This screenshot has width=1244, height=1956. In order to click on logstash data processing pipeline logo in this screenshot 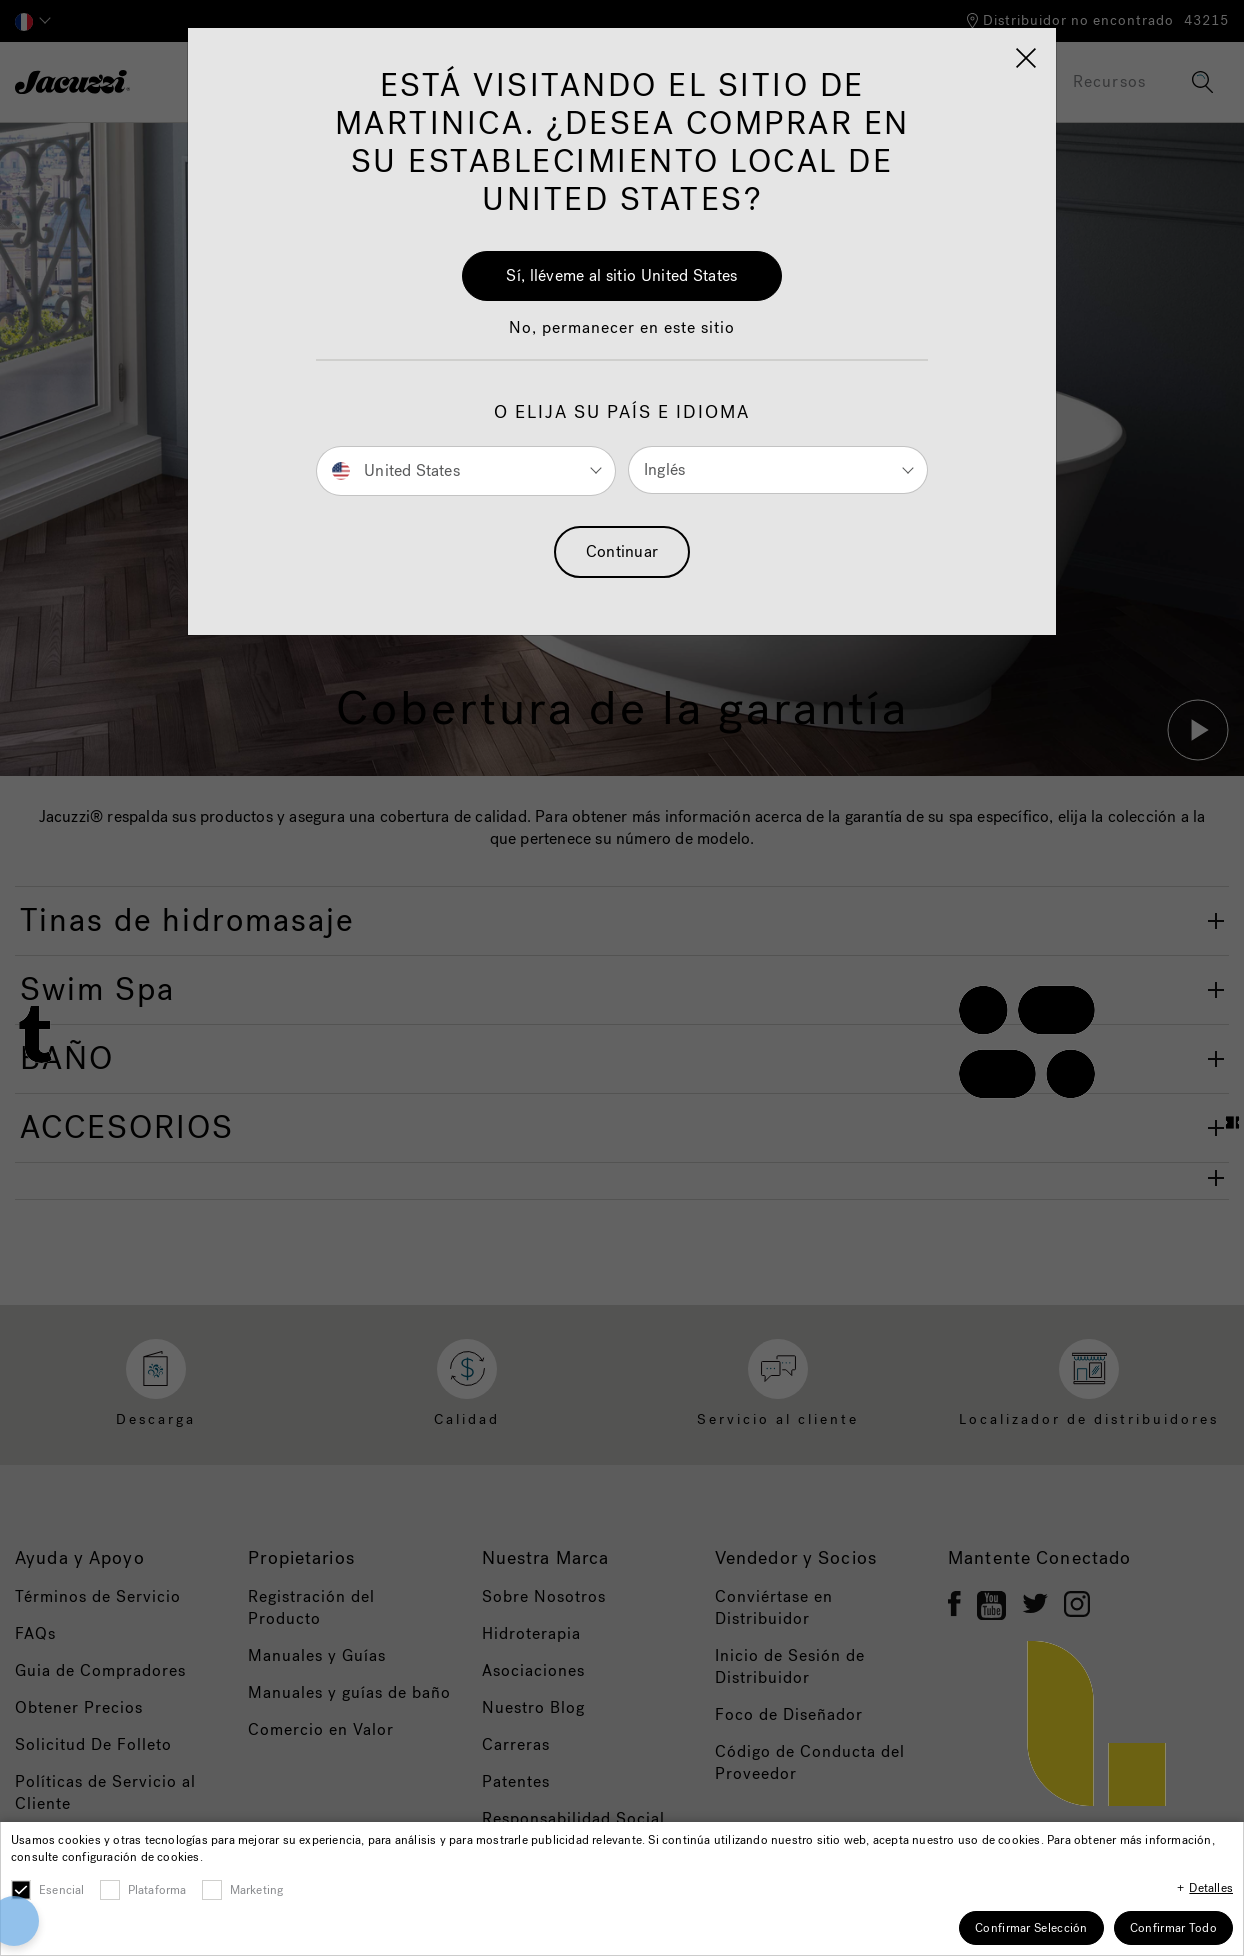, I will do `click(1096, 1723)`.